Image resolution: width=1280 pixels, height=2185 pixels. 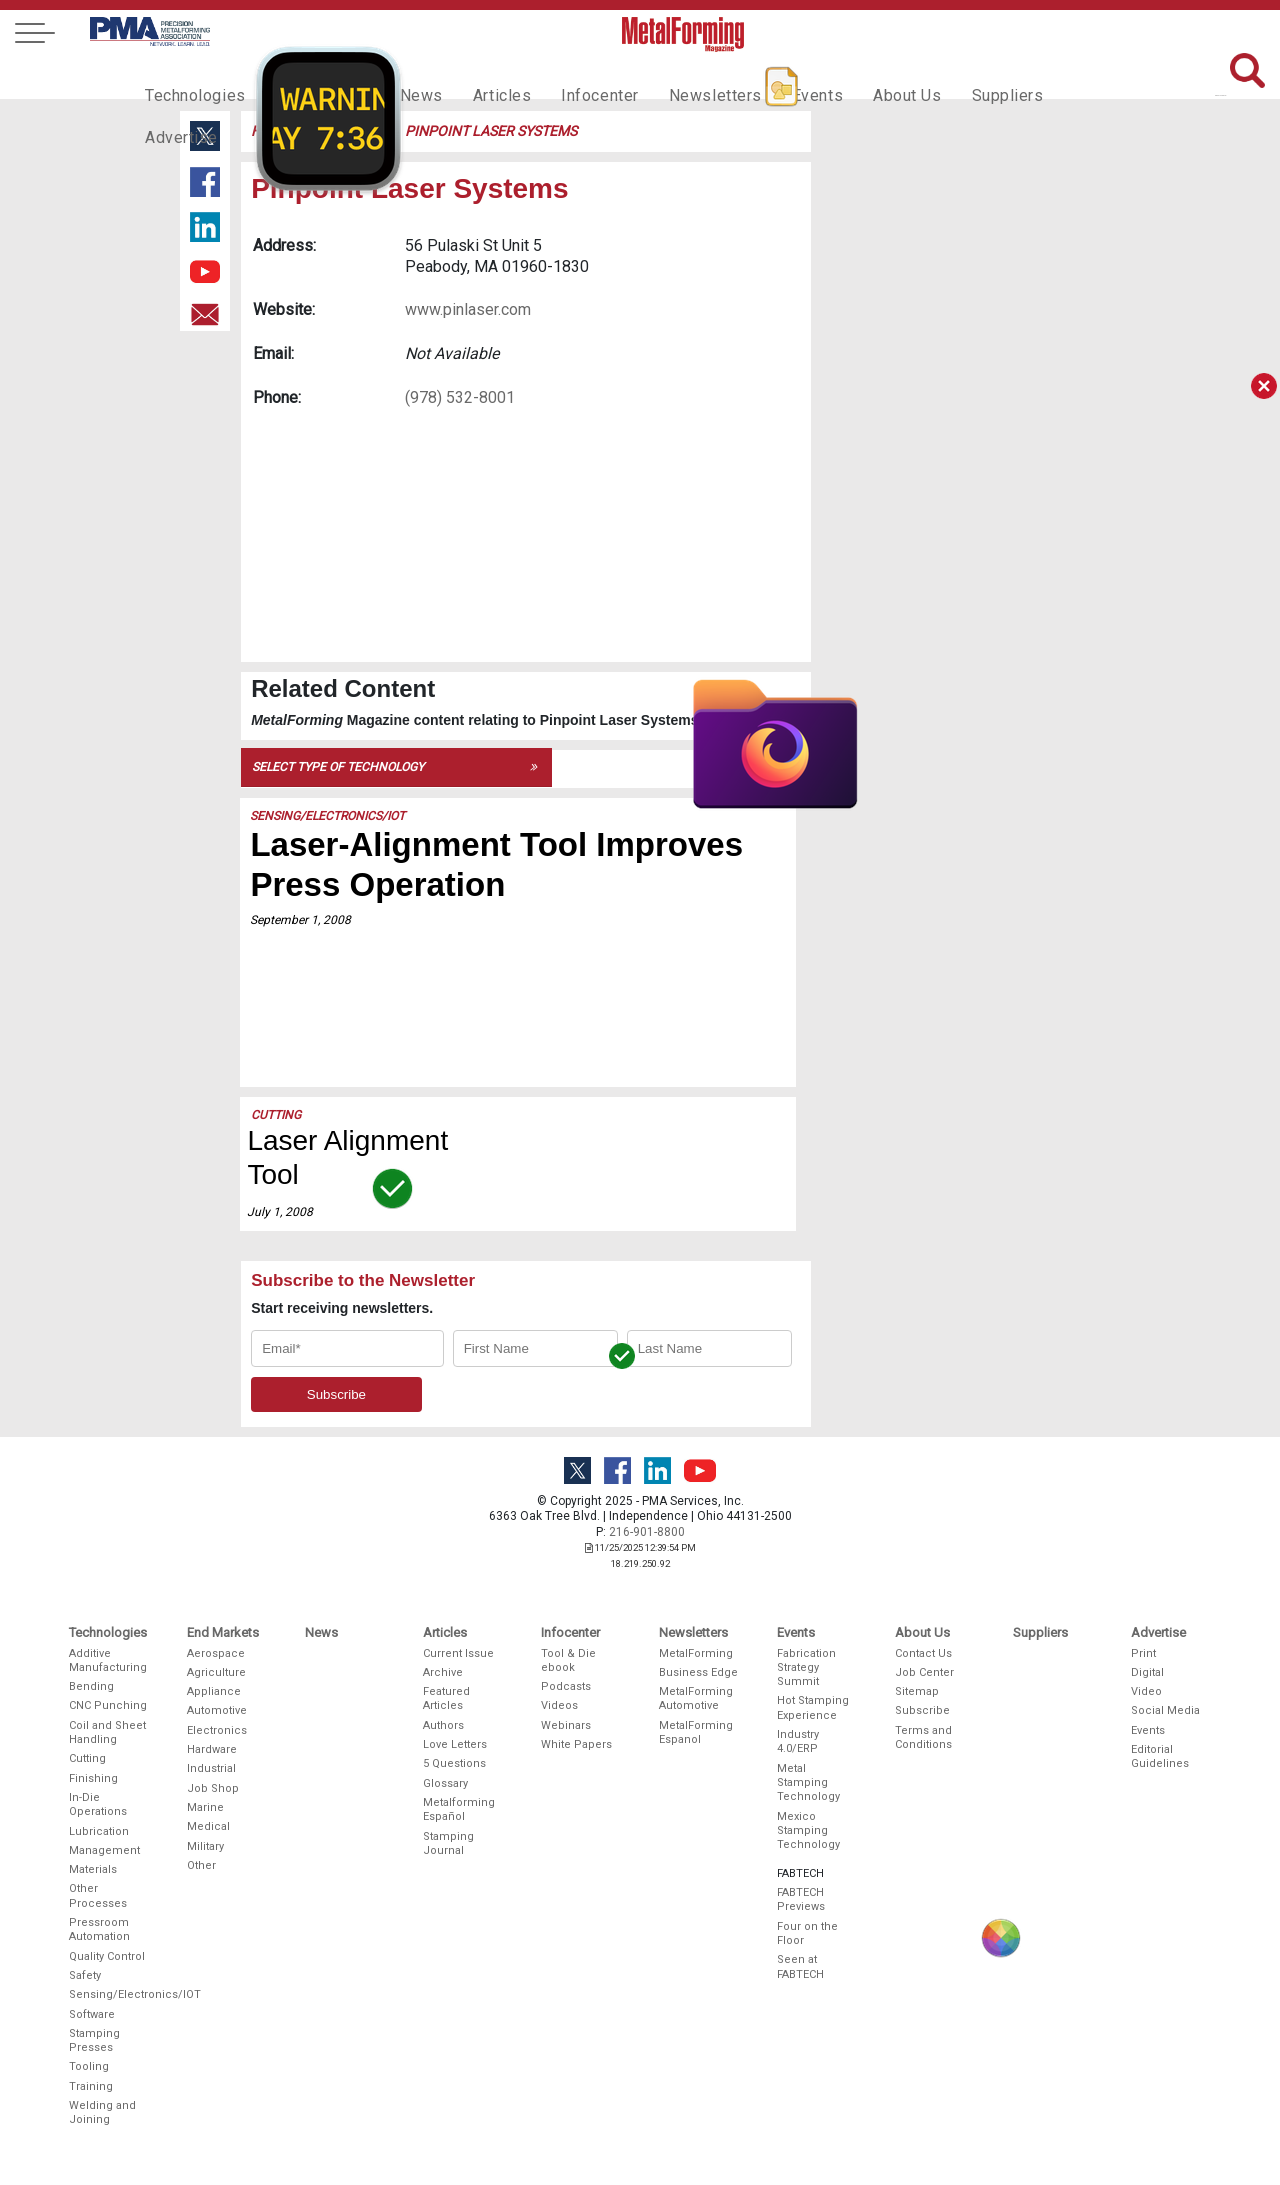 I want to click on confirm or approve an action, so click(x=622, y=1356).